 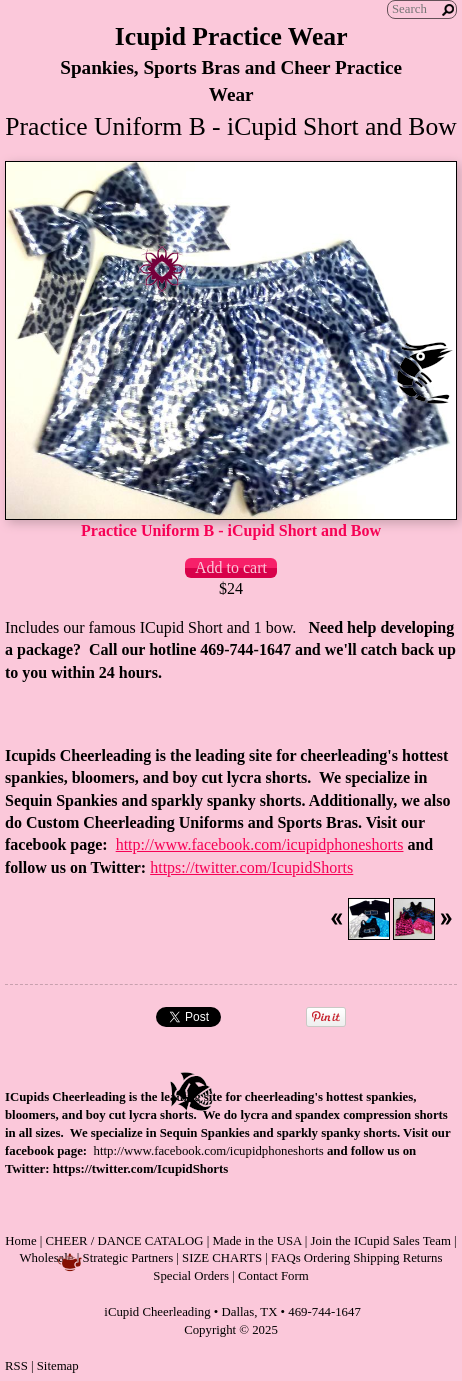 I want to click on decorative design element or divider, so click(x=162, y=269).